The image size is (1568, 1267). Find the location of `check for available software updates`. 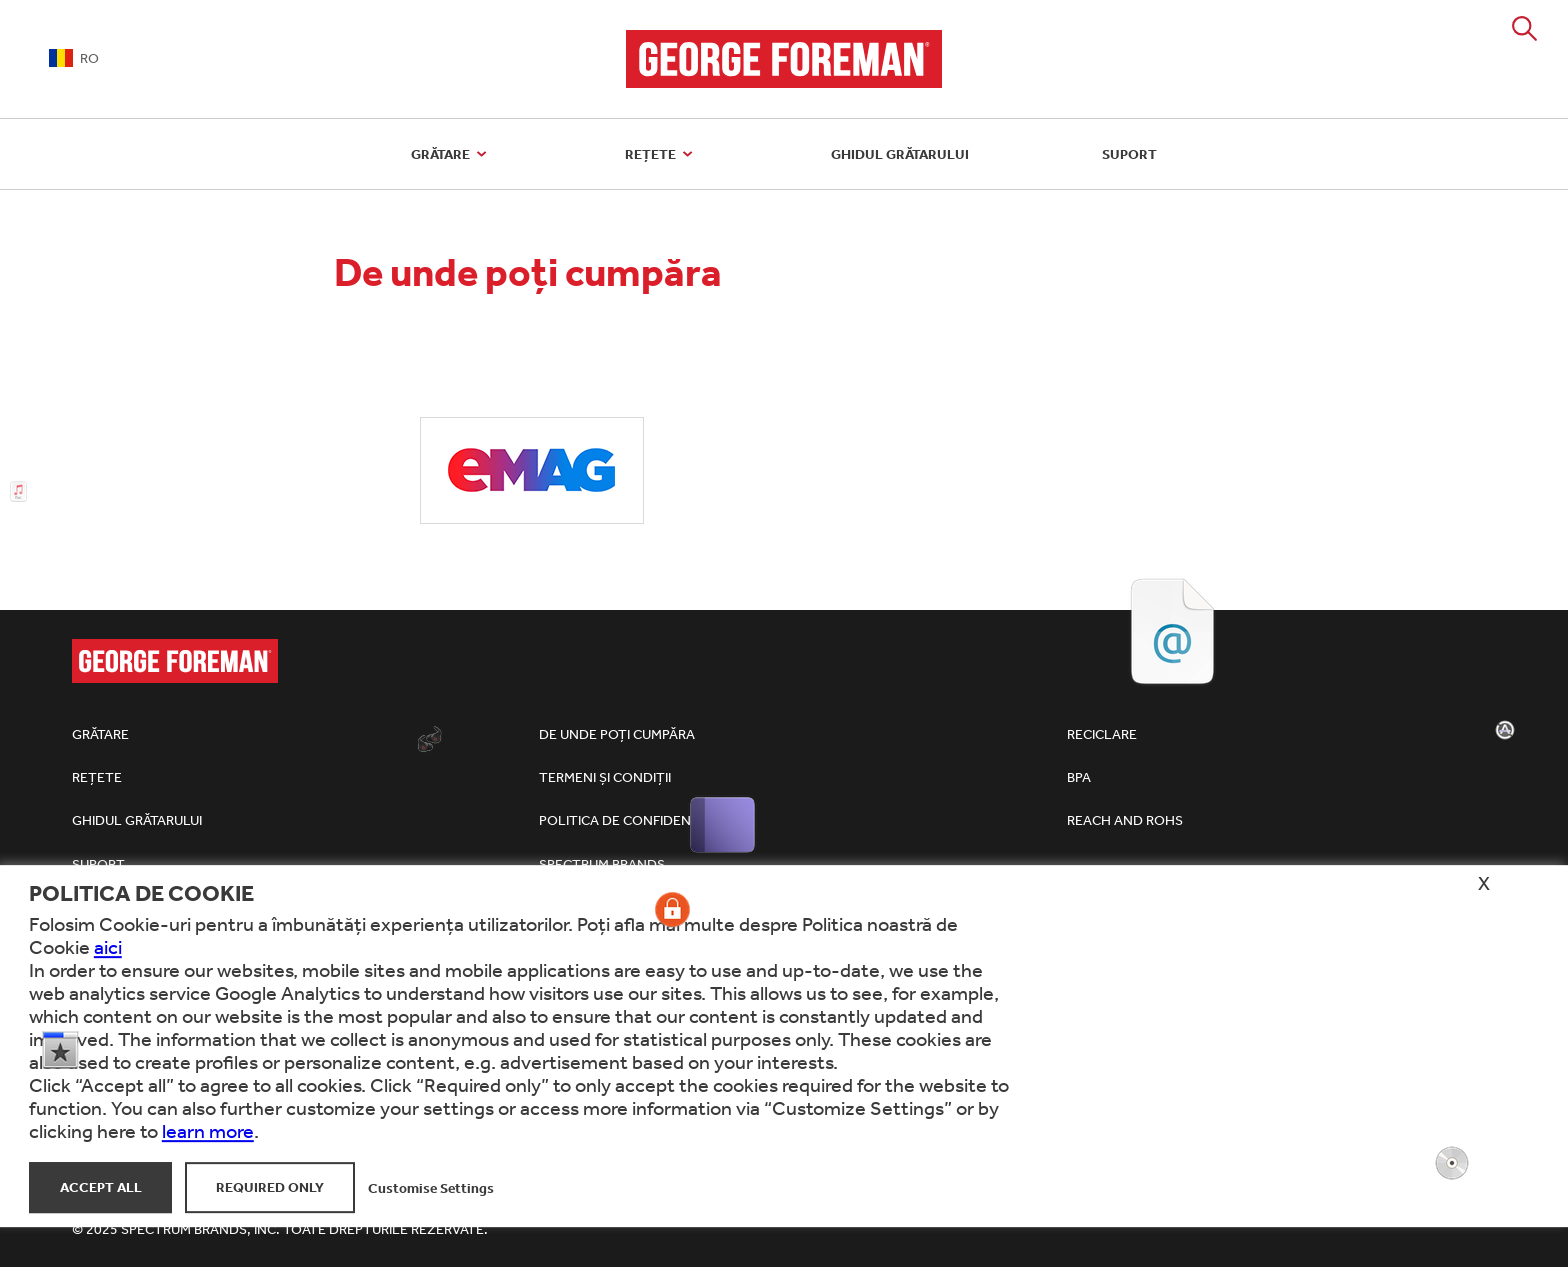

check for available software updates is located at coordinates (1505, 730).